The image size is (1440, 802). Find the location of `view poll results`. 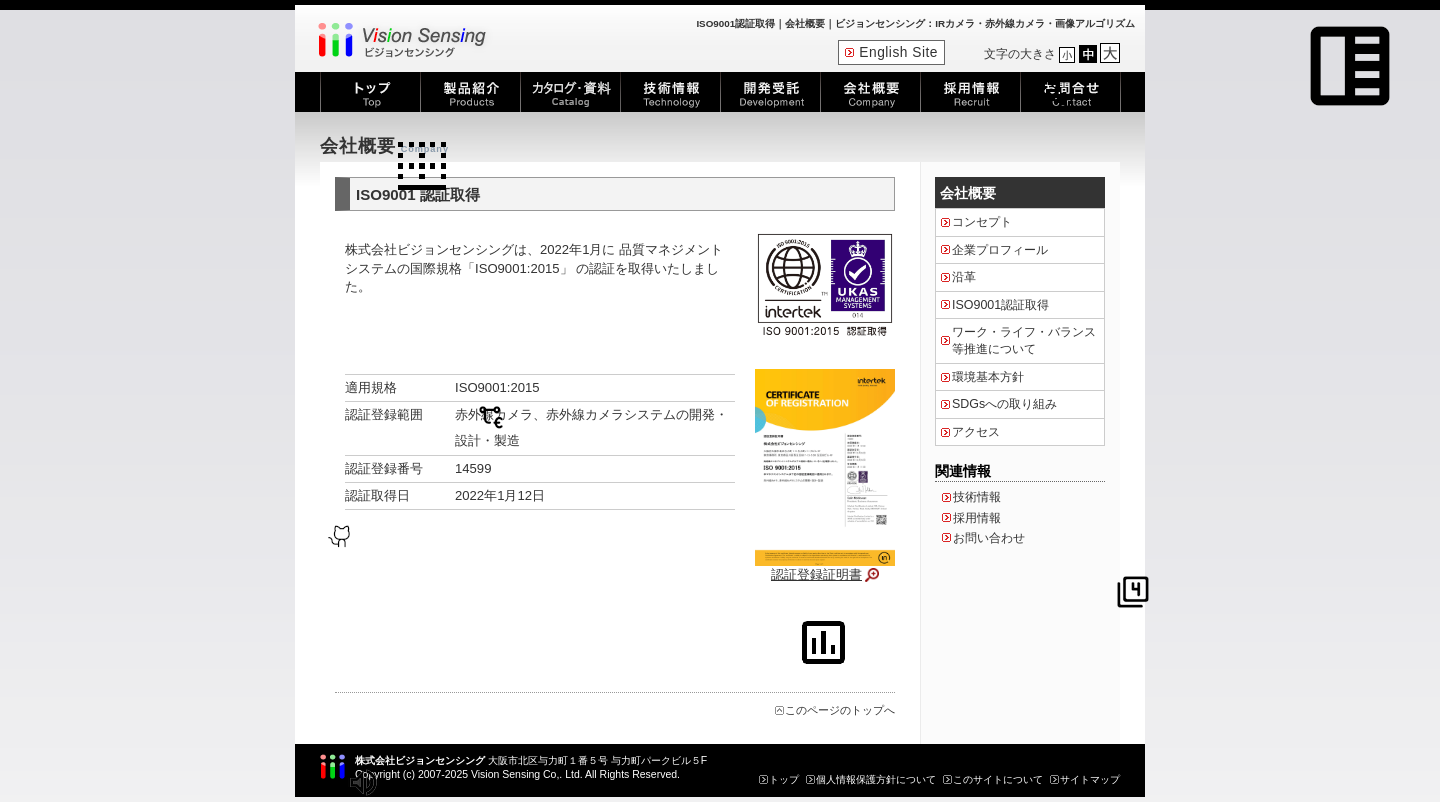

view poll results is located at coordinates (823, 642).